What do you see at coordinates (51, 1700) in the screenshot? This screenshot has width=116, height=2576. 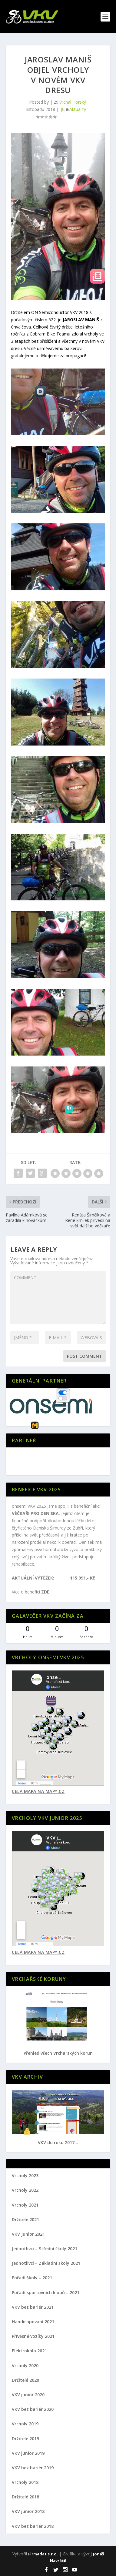 I see `open pitivi video editor` at bounding box center [51, 1700].